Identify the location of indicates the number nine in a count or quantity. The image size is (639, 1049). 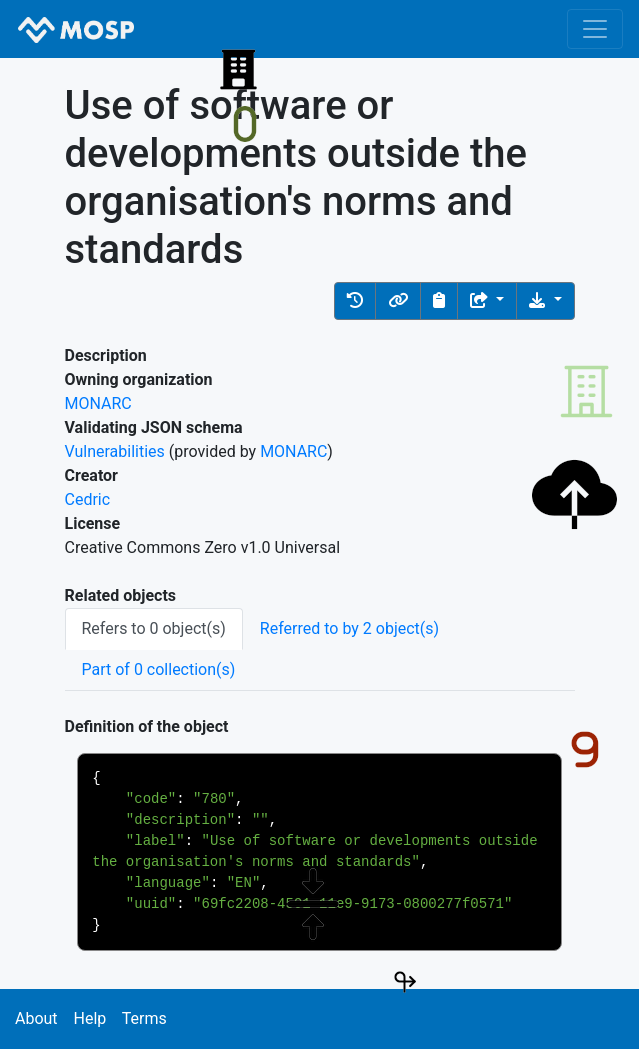
(585, 749).